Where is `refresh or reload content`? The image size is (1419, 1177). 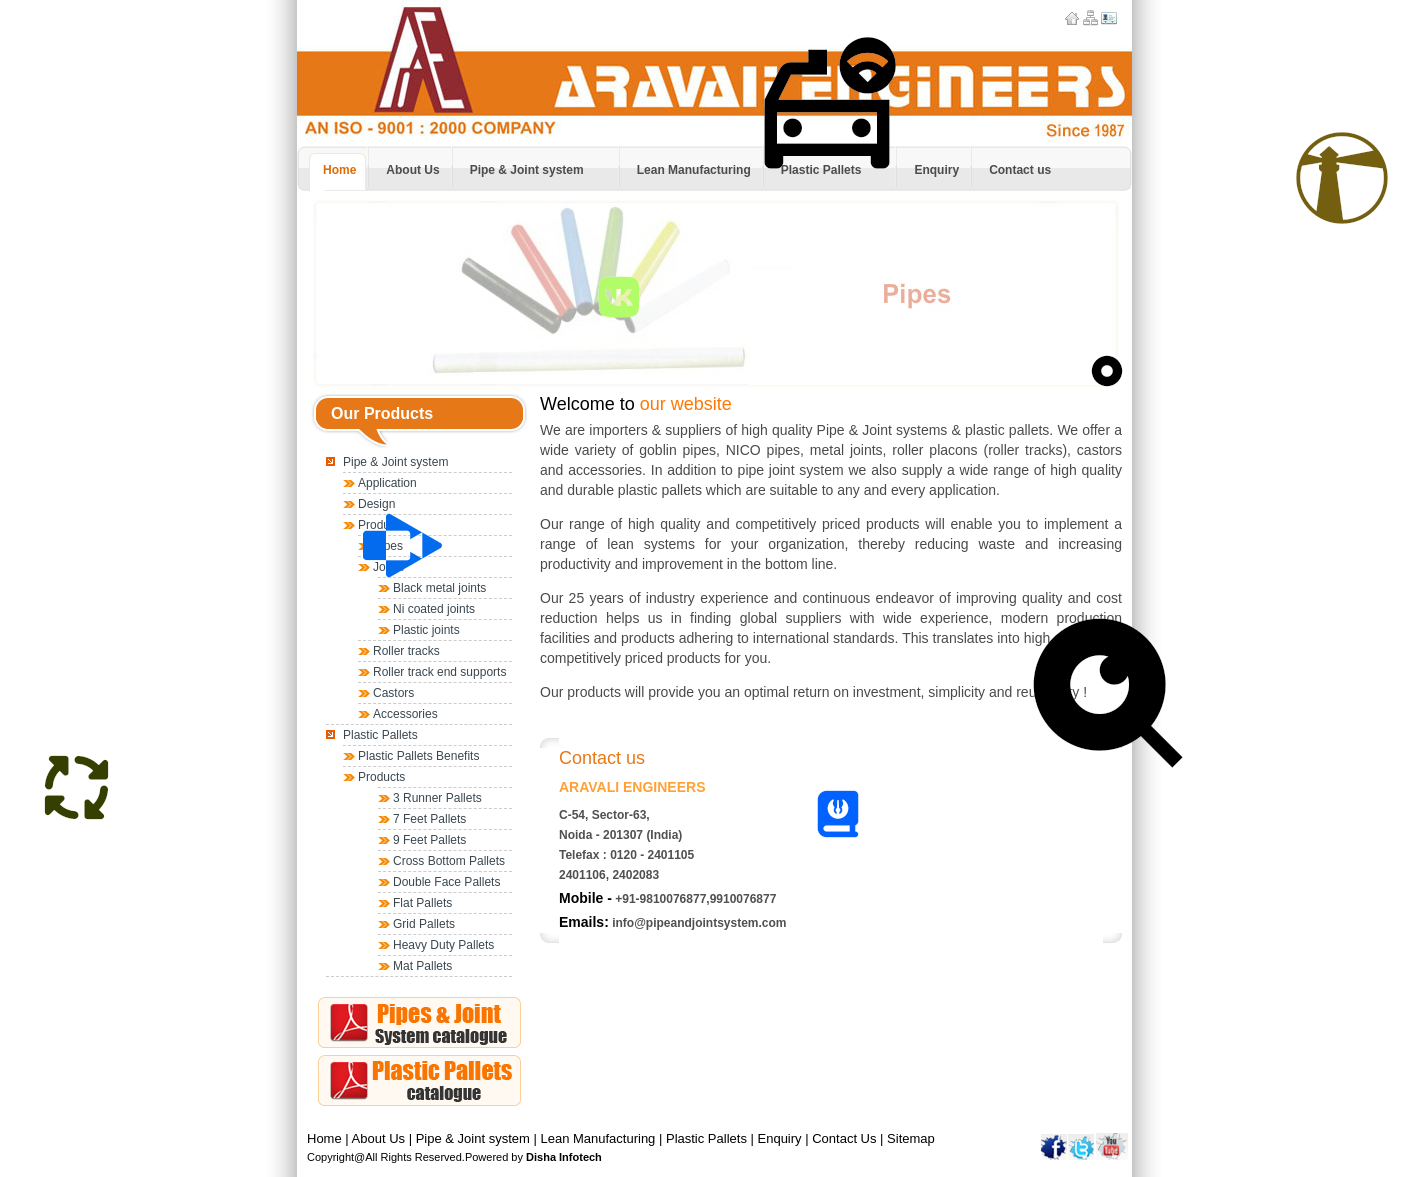
refresh or reload content is located at coordinates (76, 787).